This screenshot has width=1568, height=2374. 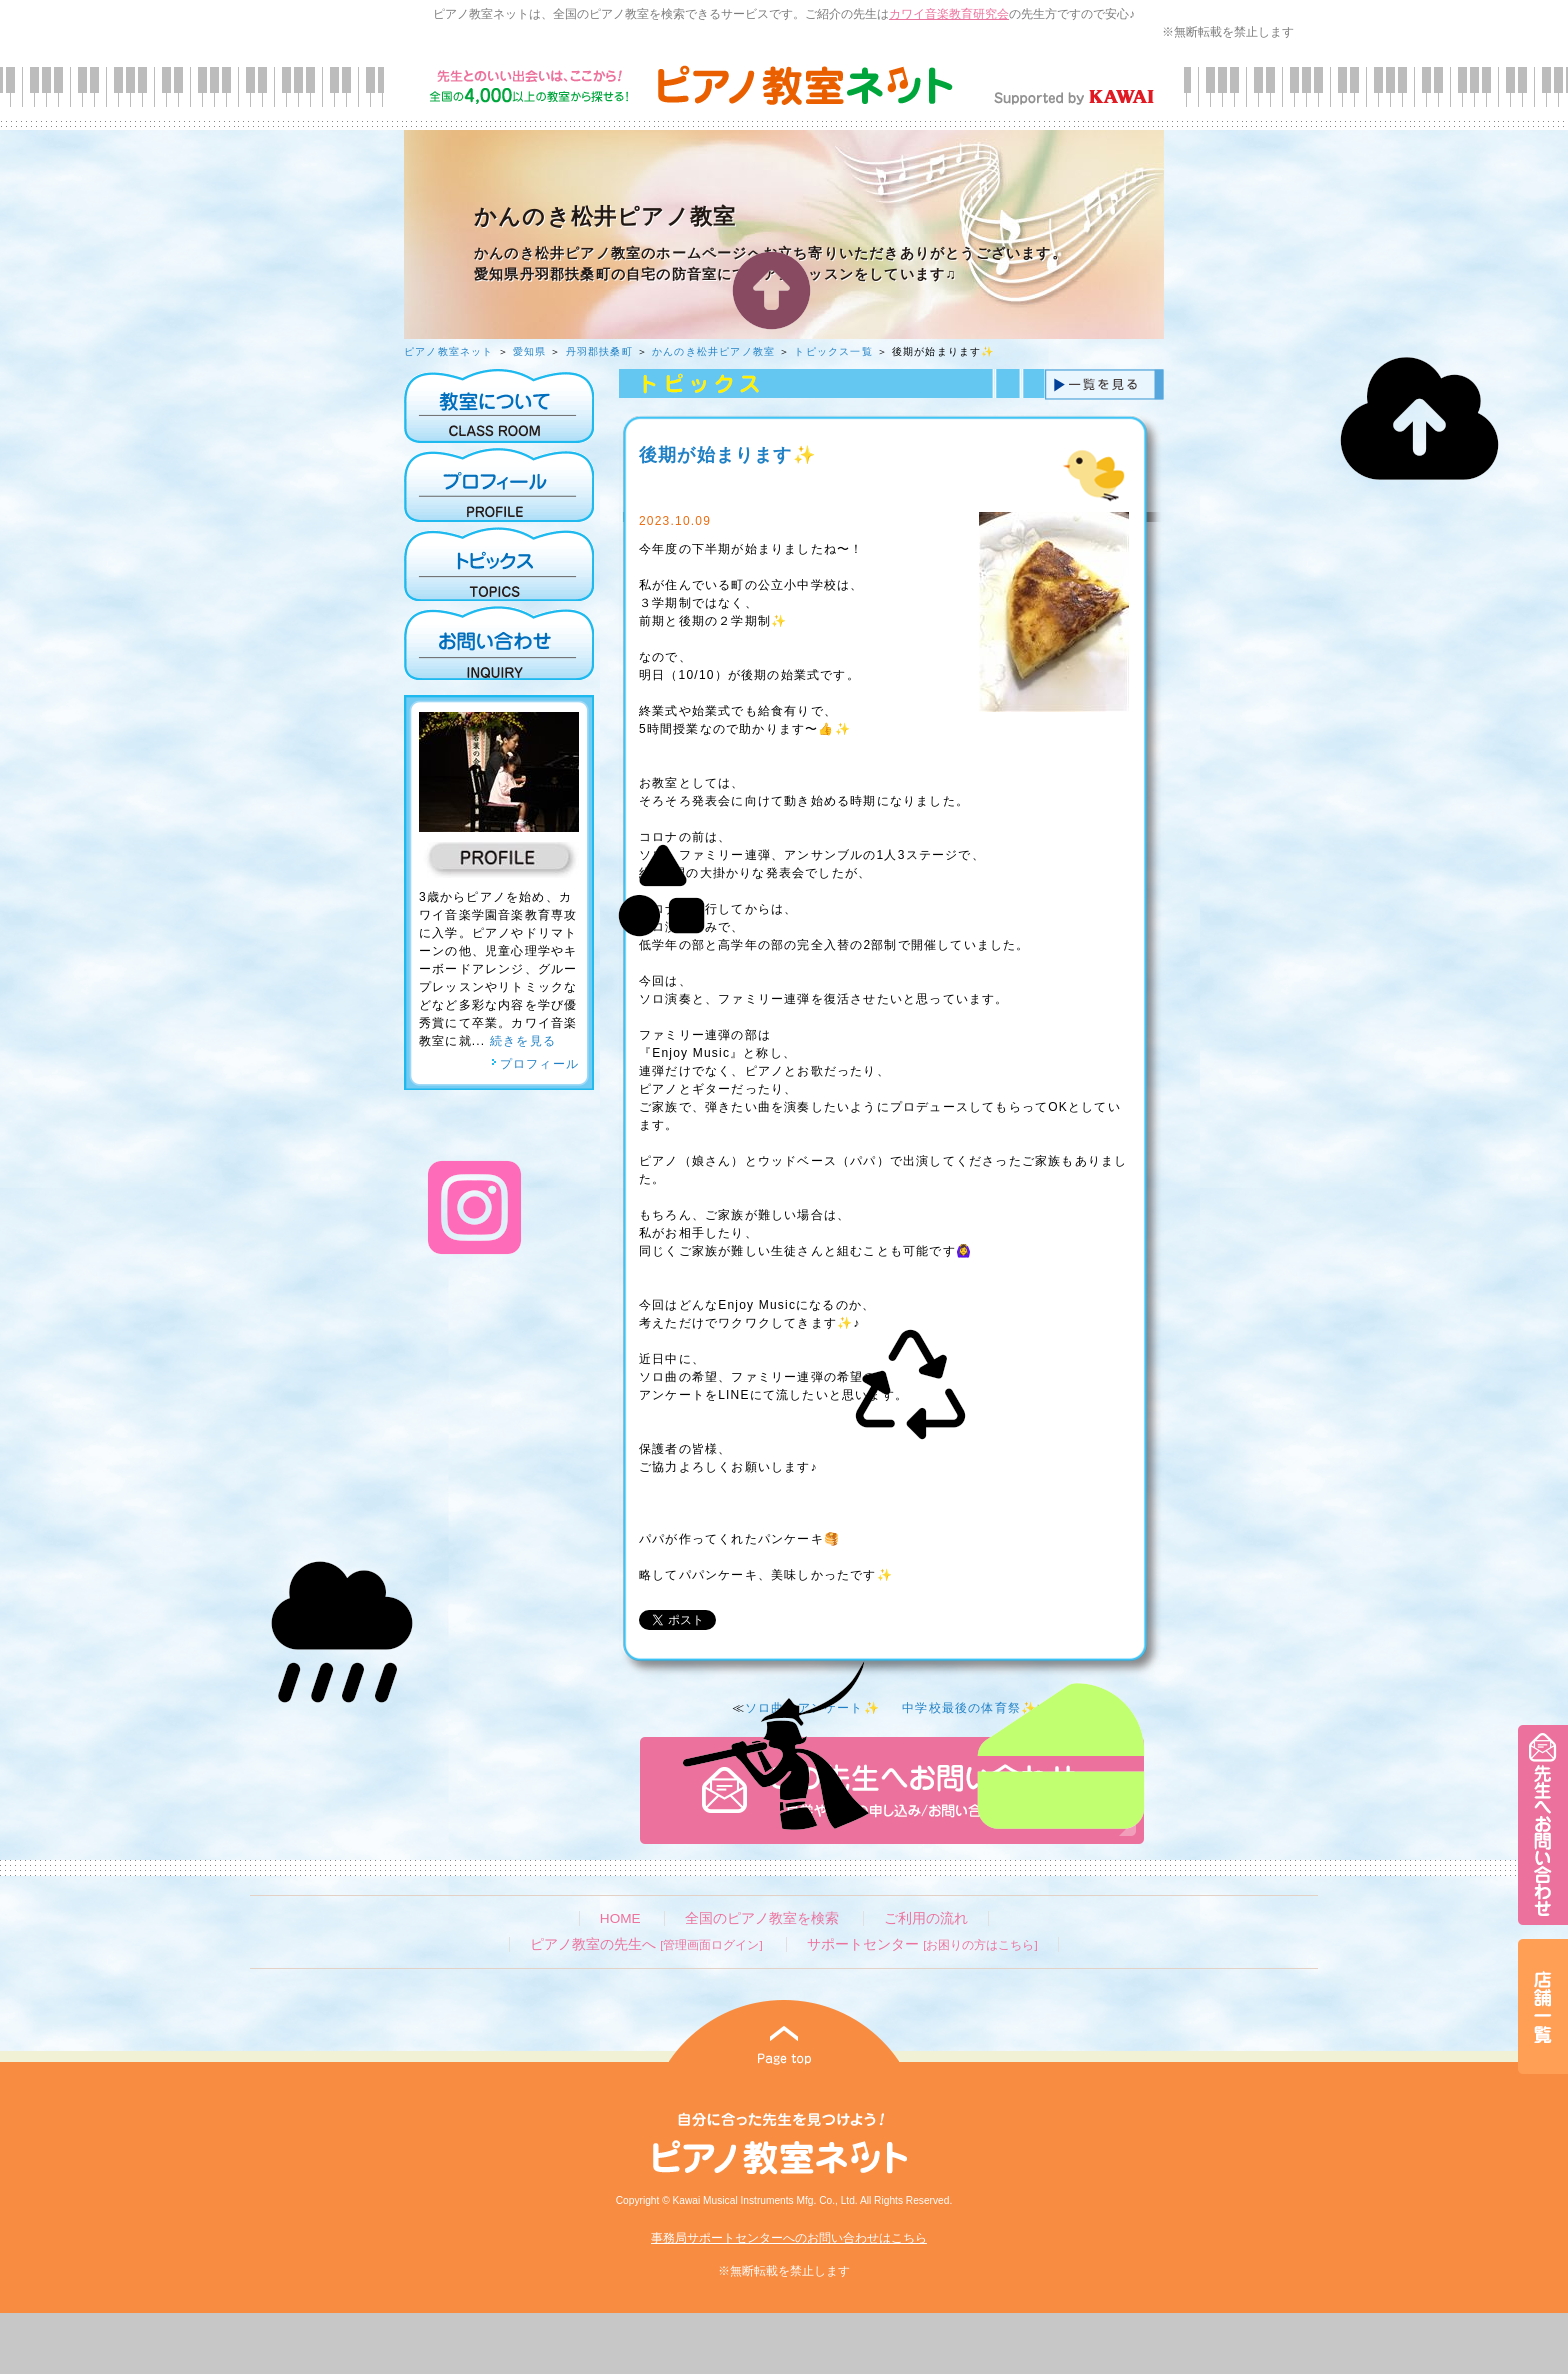 What do you see at coordinates (474, 1207) in the screenshot?
I see `open Instagram app` at bounding box center [474, 1207].